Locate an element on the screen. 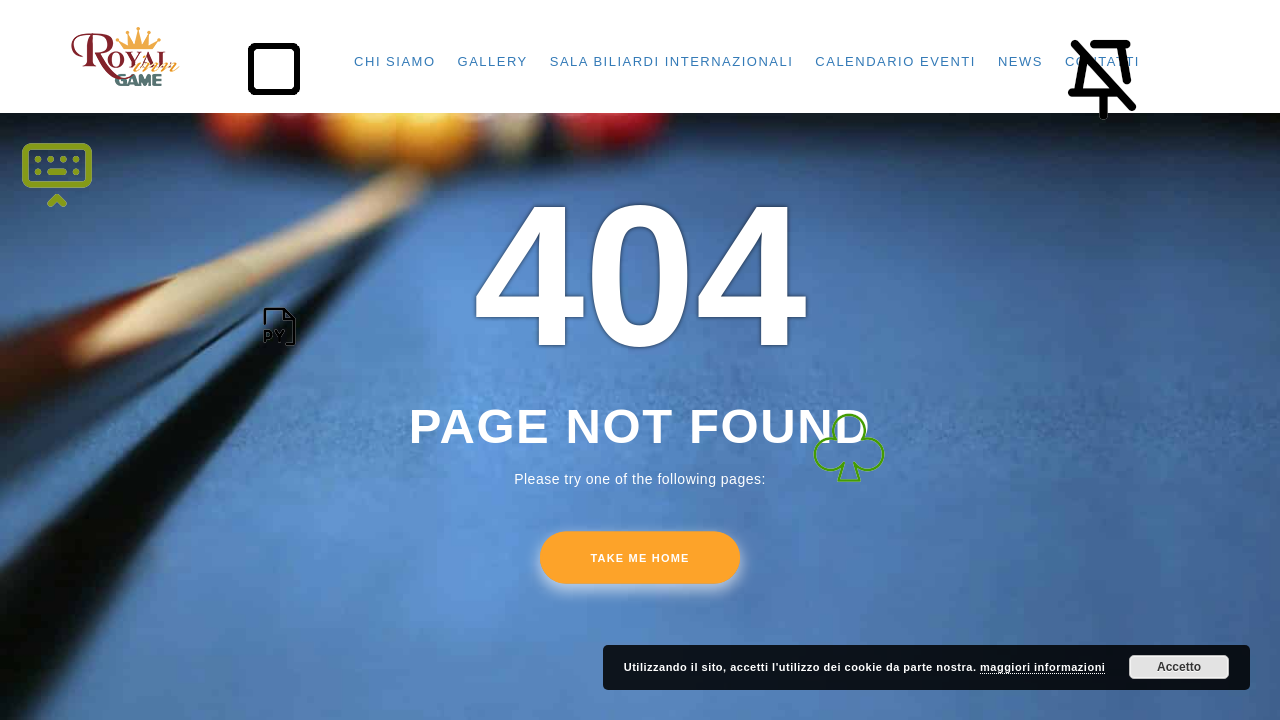  hide the on-screen keyboard is located at coordinates (57, 175).